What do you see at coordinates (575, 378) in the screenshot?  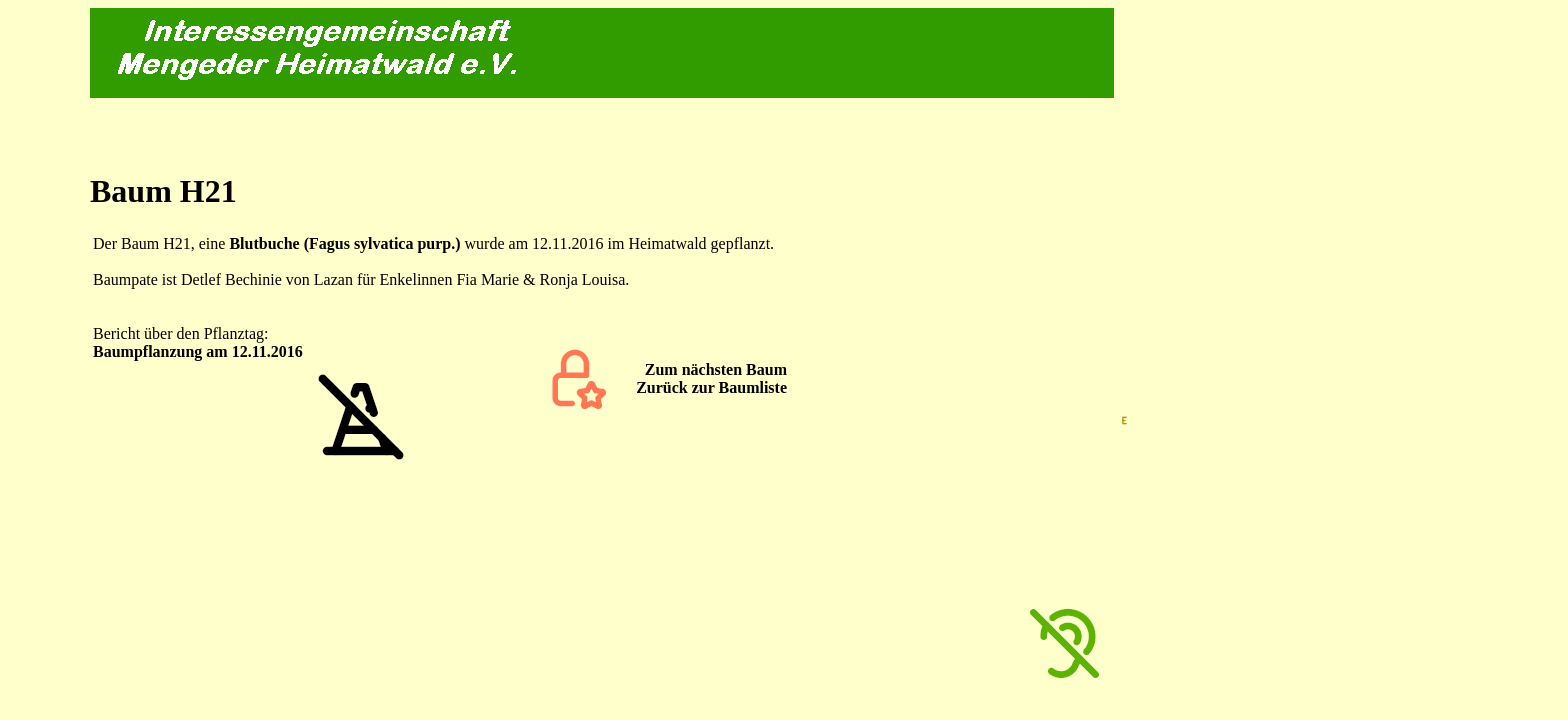 I see `mark a password or credential as favorite` at bounding box center [575, 378].